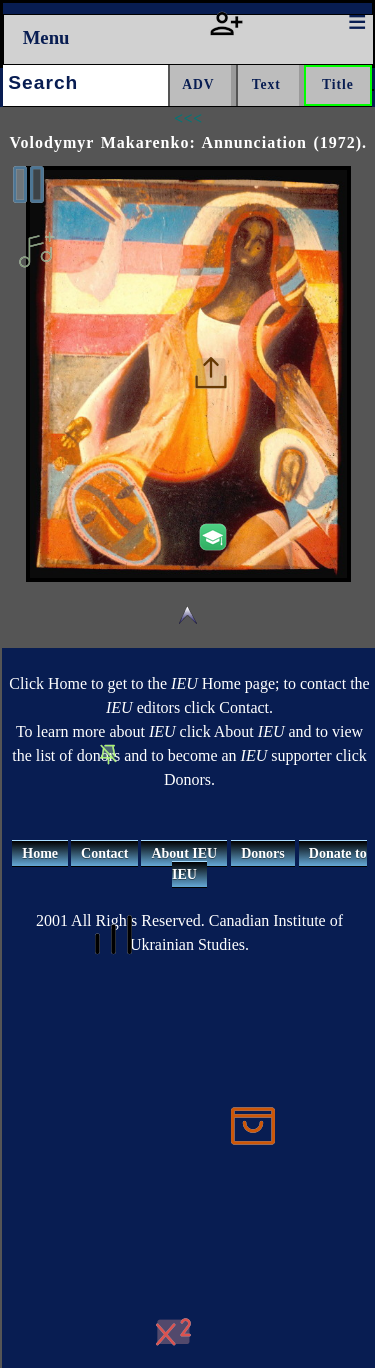 The width and height of the screenshot is (375, 1368). What do you see at coordinates (108, 753) in the screenshot?
I see `unpin this item` at bounding box center [108, 753].